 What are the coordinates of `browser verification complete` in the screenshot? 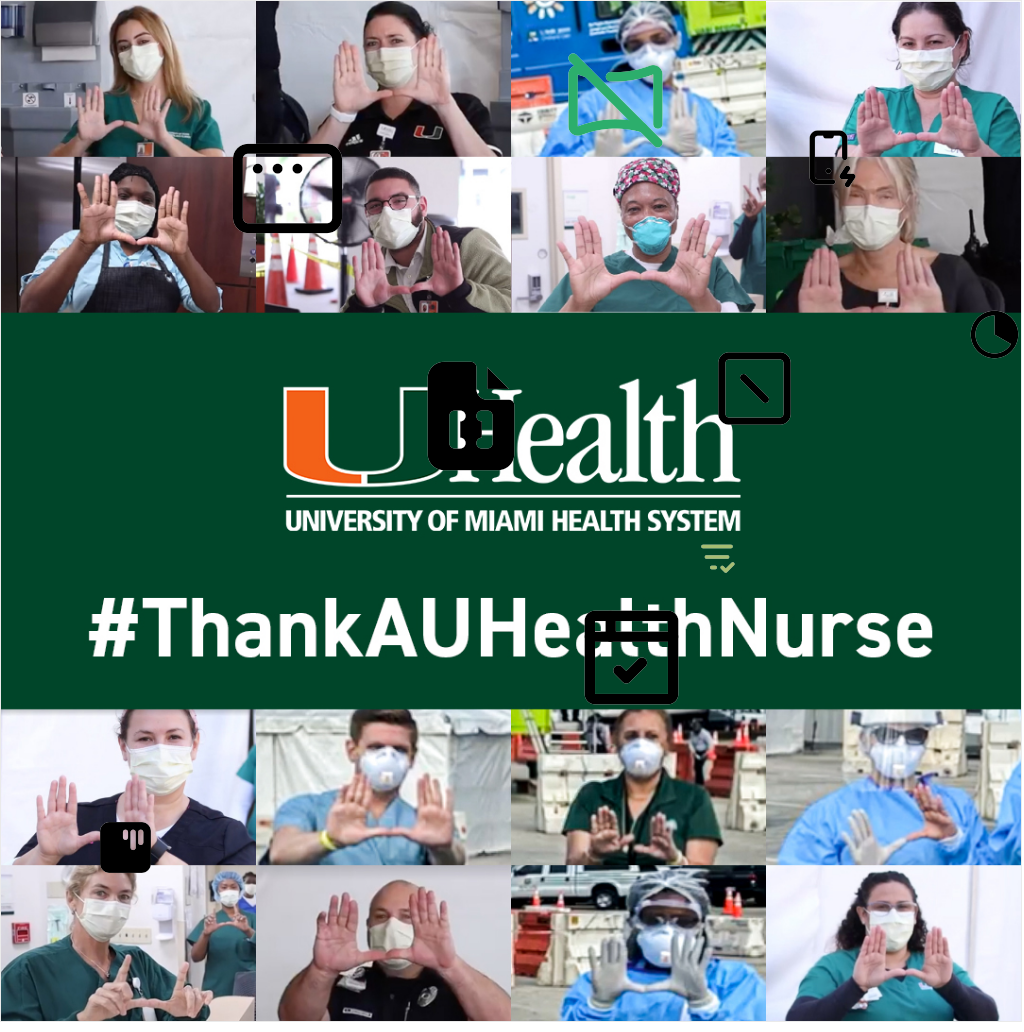 It's located at (631, 657).